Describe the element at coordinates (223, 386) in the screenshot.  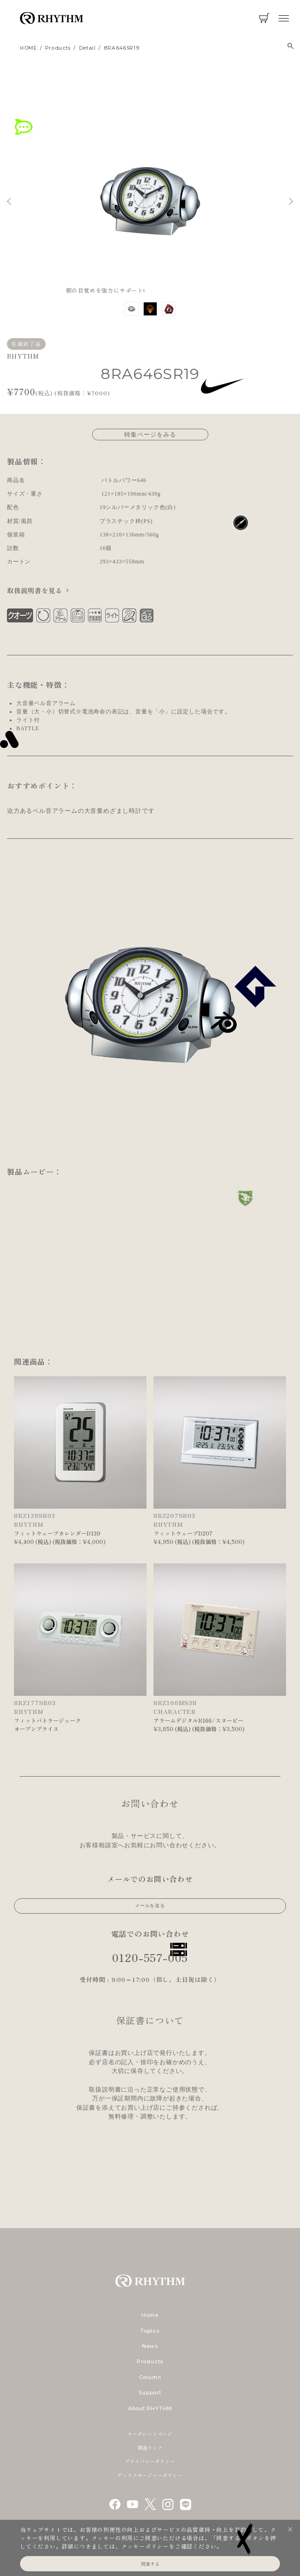
I see `Nike brand logo` at that location.